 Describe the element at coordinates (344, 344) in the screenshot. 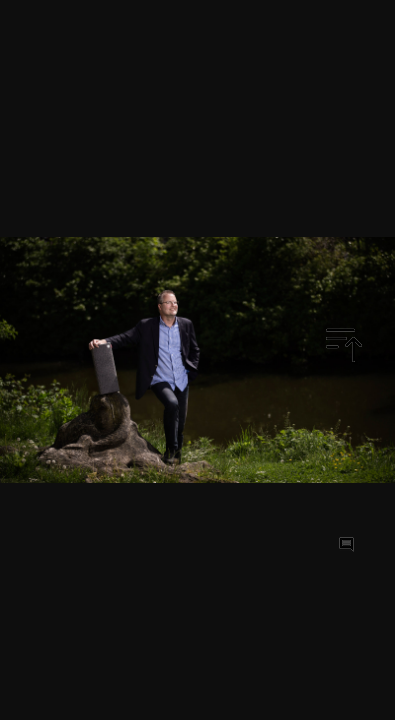

I see `sort list in ascending order` at that location.